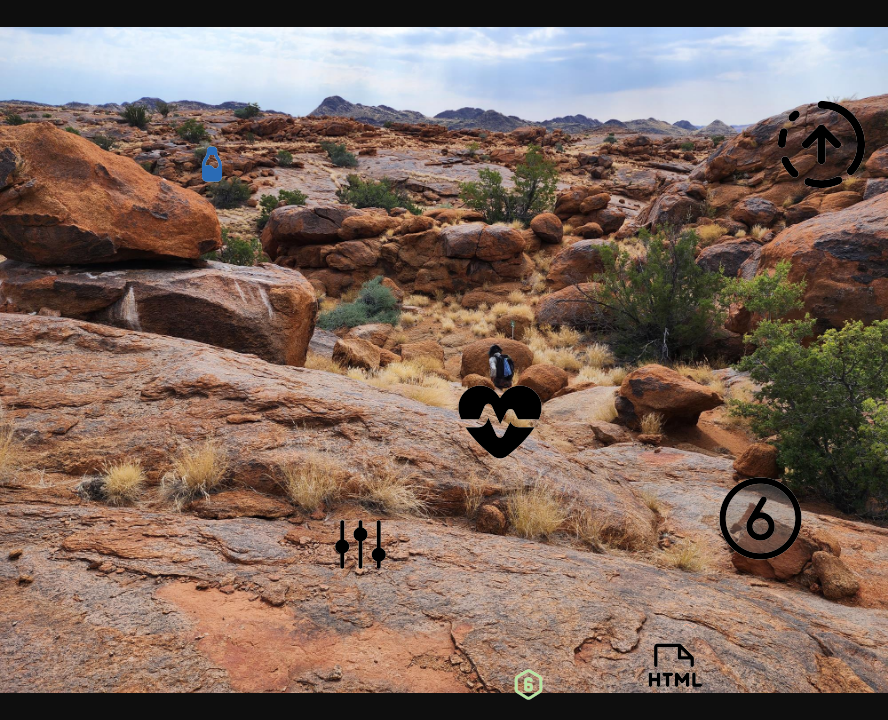 Image resolution: width=888 pixels, height=720 pixels. I want to click on indicates step 6 in a multi-step process, so click(760, 518).